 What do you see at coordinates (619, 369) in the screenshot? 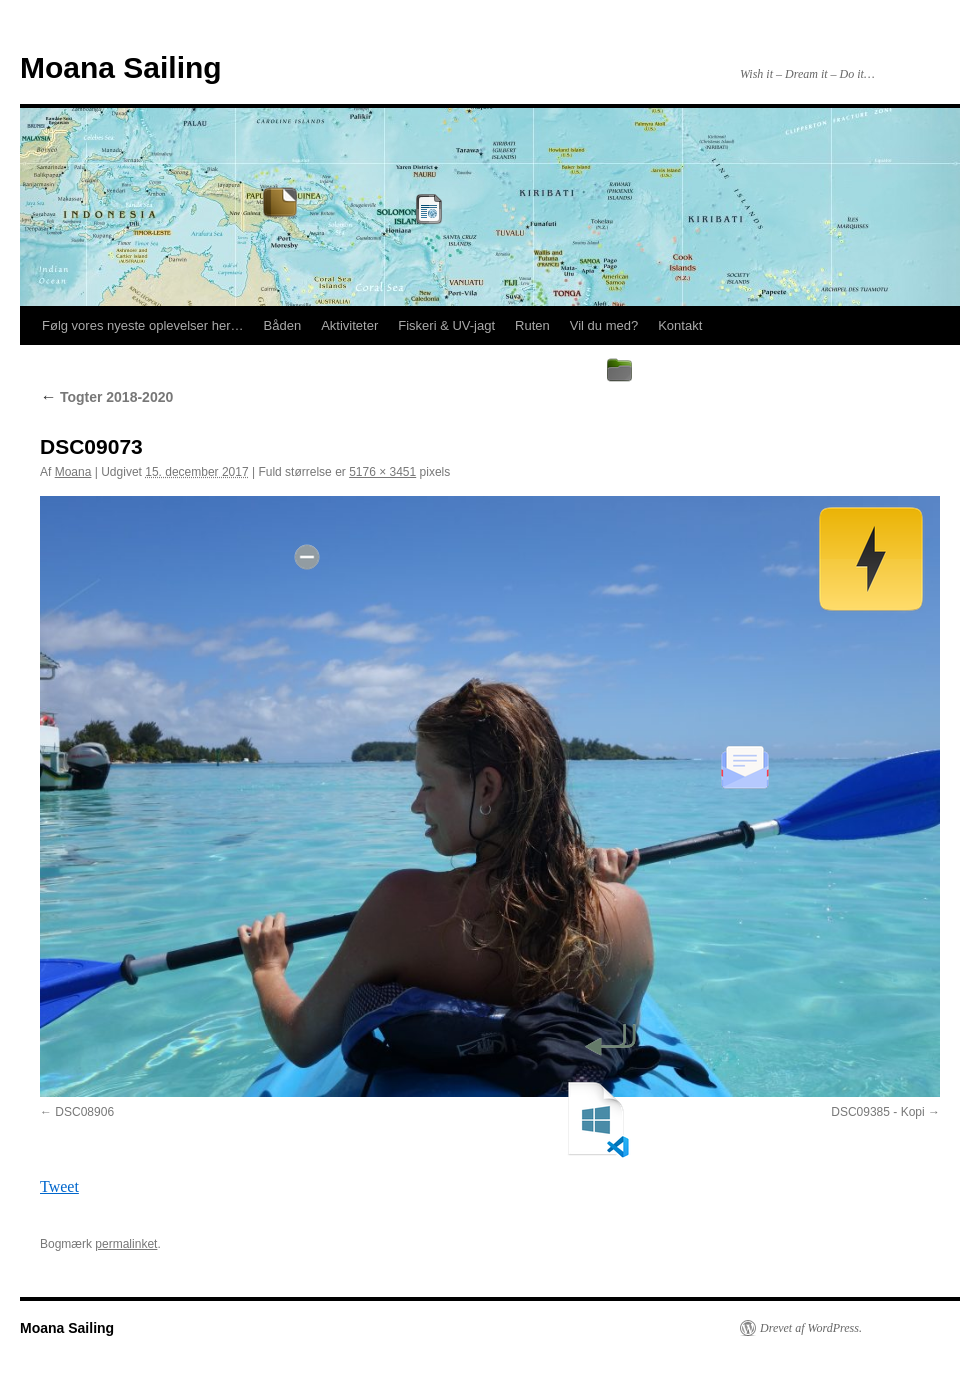
I see `drop files here to add to folder` at bounding box center [619, 369].